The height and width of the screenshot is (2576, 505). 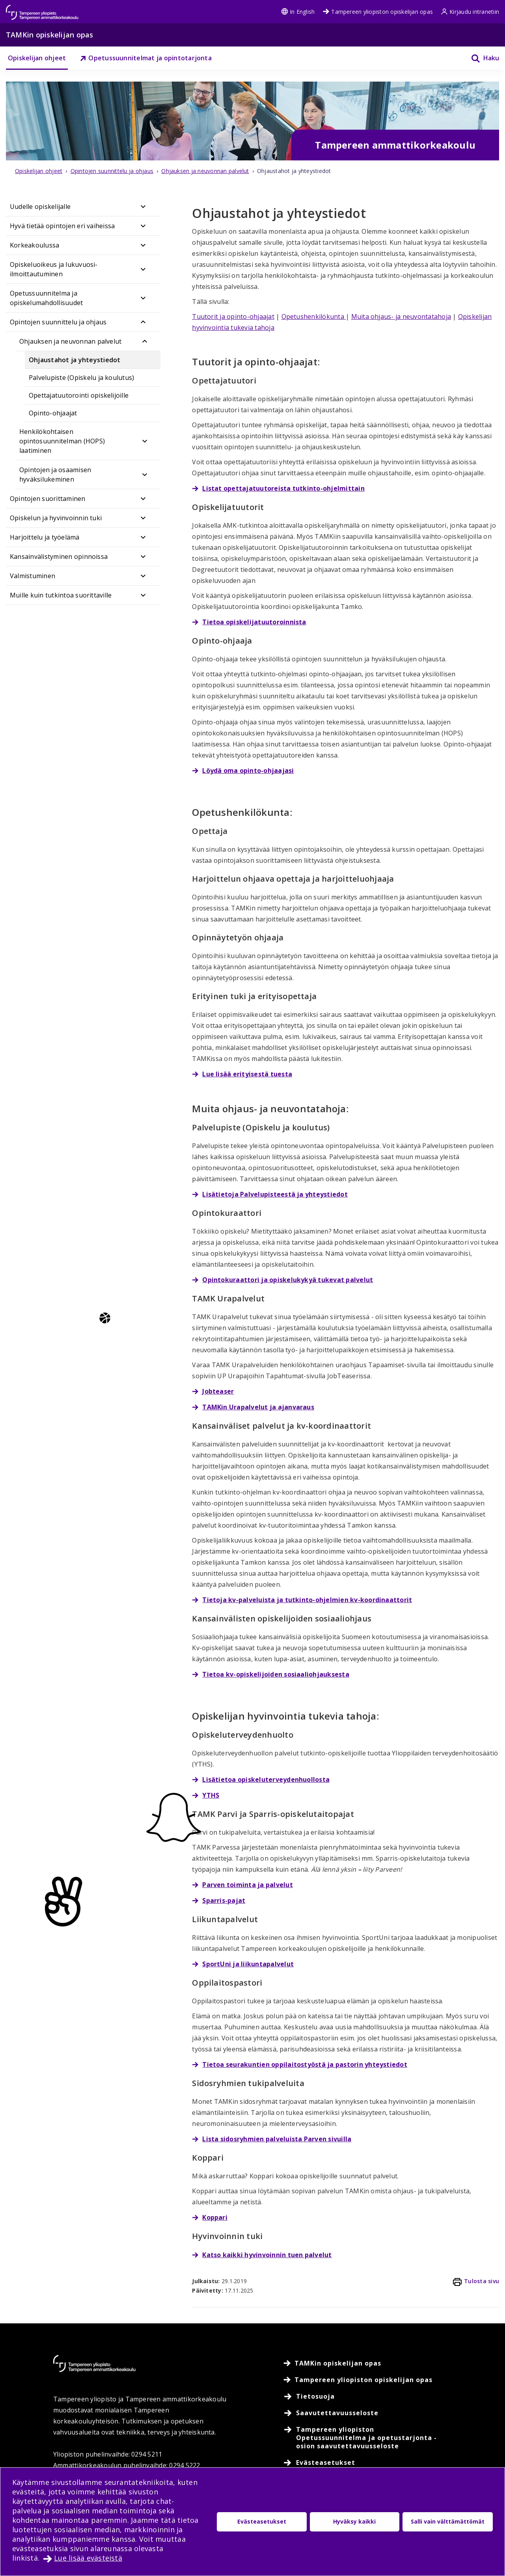 What do you see at coordinates (105, 1318) in the screenshot?
I see `visit dribbble profile or portfolio` at bounding box center [105, 1318].